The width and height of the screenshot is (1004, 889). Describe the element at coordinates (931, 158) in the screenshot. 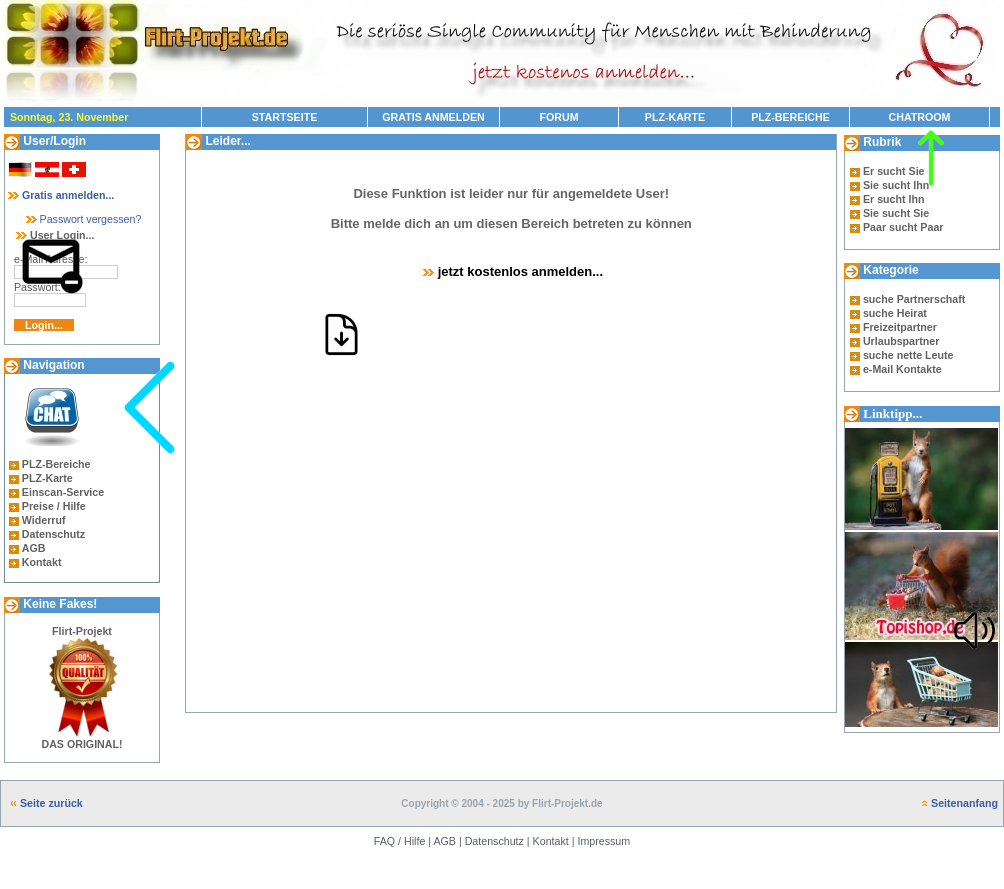

I see `scroll to top of page` at that location.